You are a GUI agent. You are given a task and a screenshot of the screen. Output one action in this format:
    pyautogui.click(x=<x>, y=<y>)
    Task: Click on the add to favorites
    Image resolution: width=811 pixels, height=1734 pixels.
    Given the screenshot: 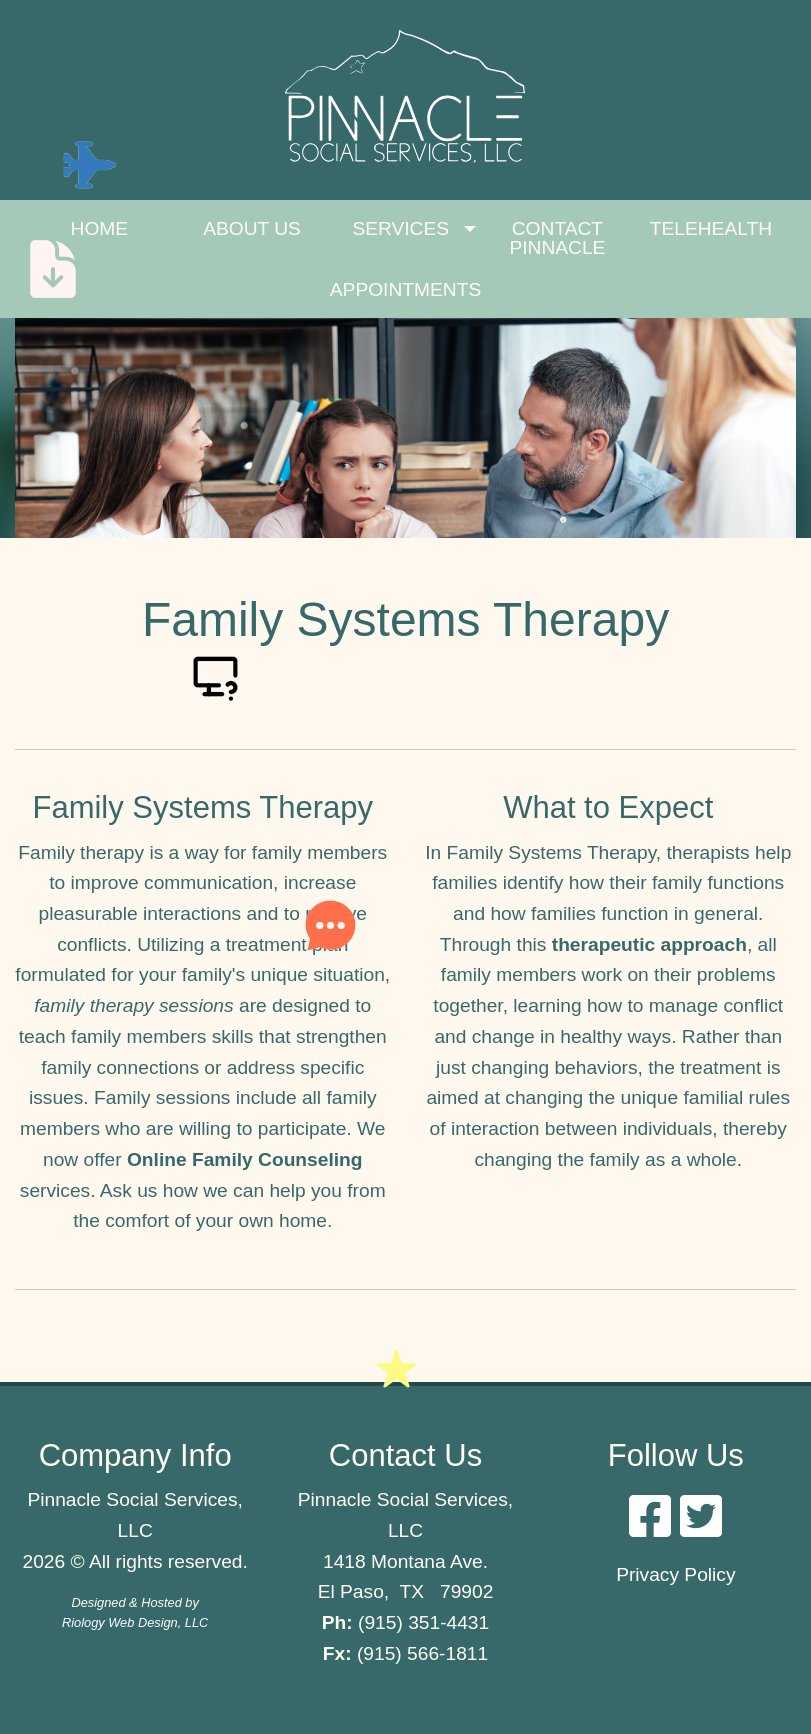 What is the action you would take?
    pyautogui.click(x=396, y=1368)
    